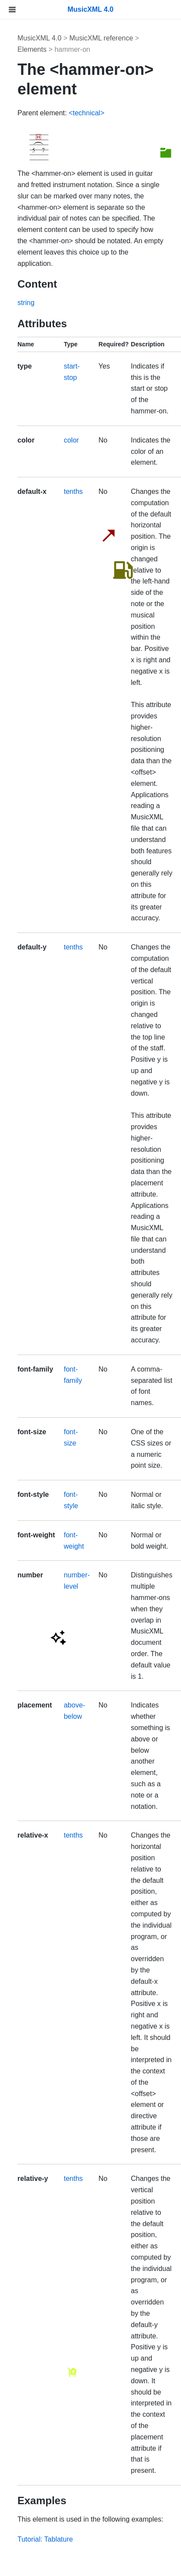 This screenshot has height=2576, width=181. Describe the element at coordinates (123, 570) in the screenshot. I see `find nearby gas stations` at that location.